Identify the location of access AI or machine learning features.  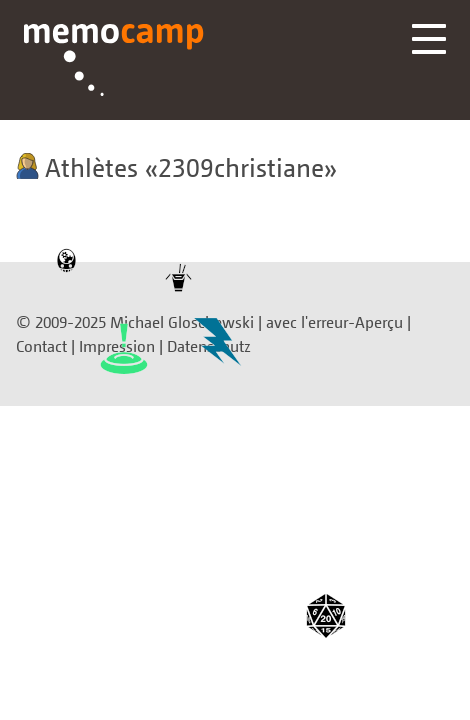
(66, 260).